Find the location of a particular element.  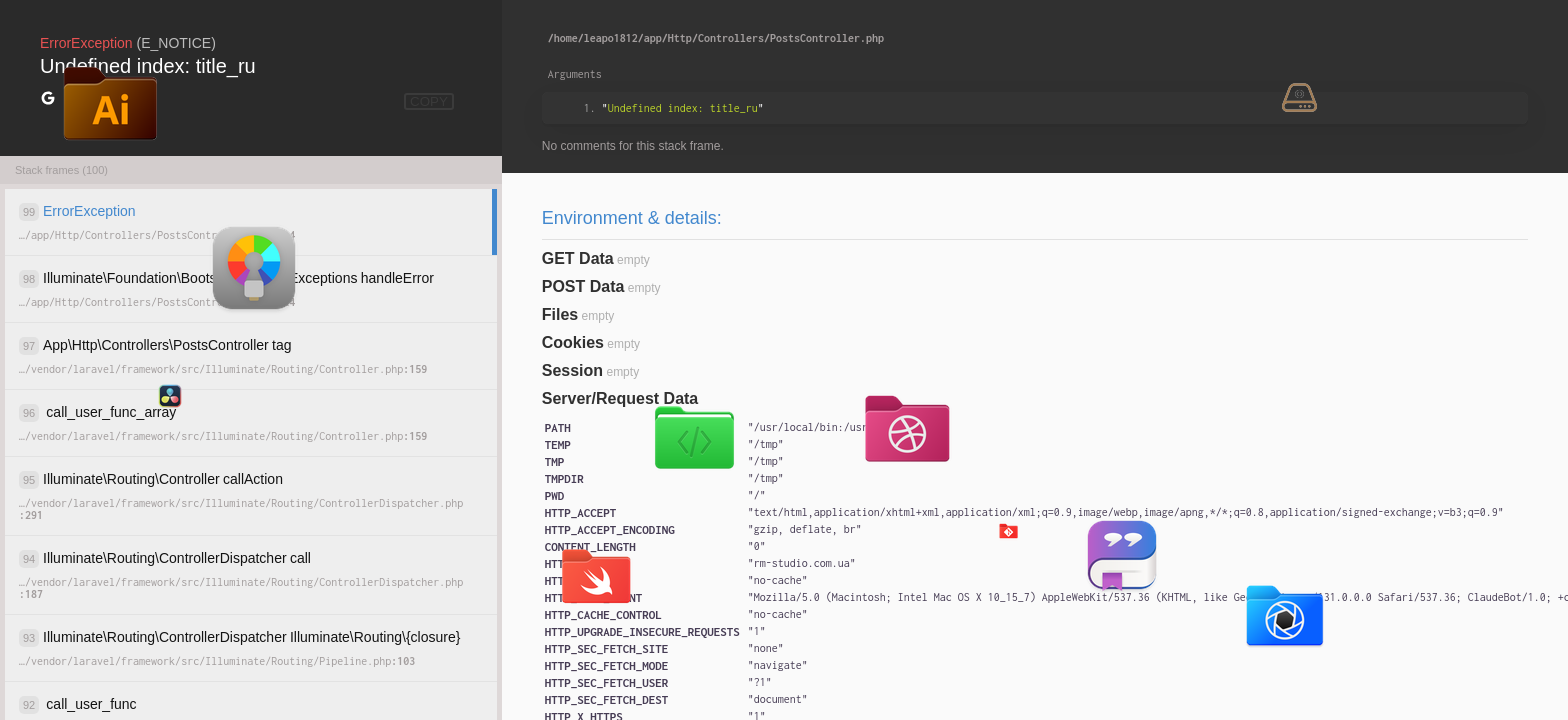

open folder containing swift programming projects is located at coordinates (596, 578).